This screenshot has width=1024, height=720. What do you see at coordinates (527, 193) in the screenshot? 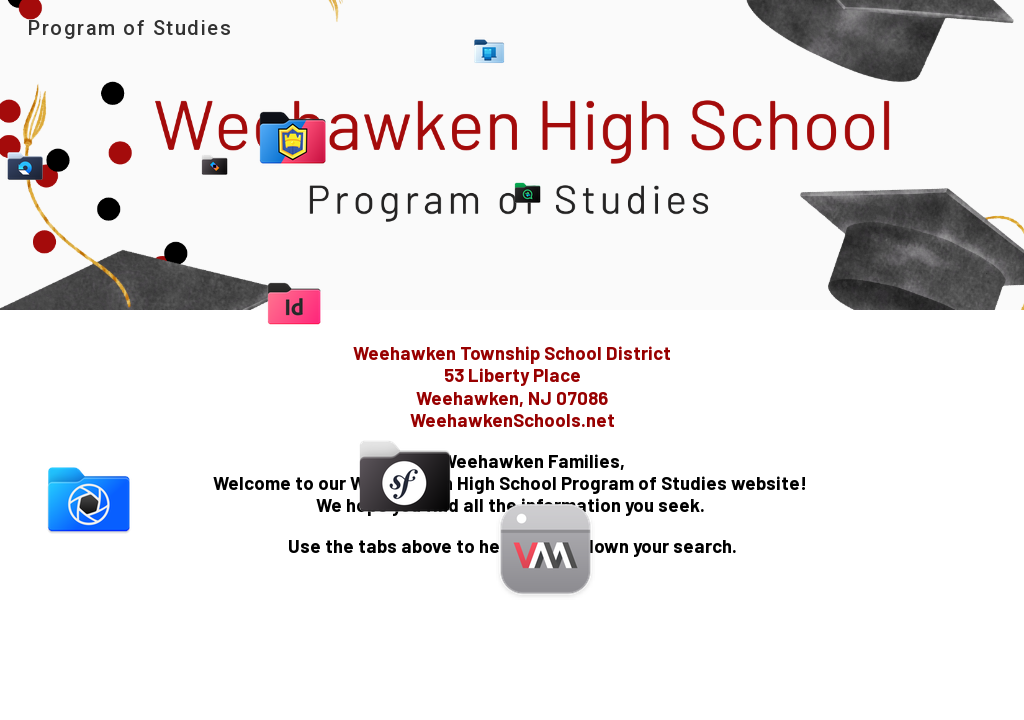
I see `open wondershare wutsapper application folder` at bounding box center [527, 193].